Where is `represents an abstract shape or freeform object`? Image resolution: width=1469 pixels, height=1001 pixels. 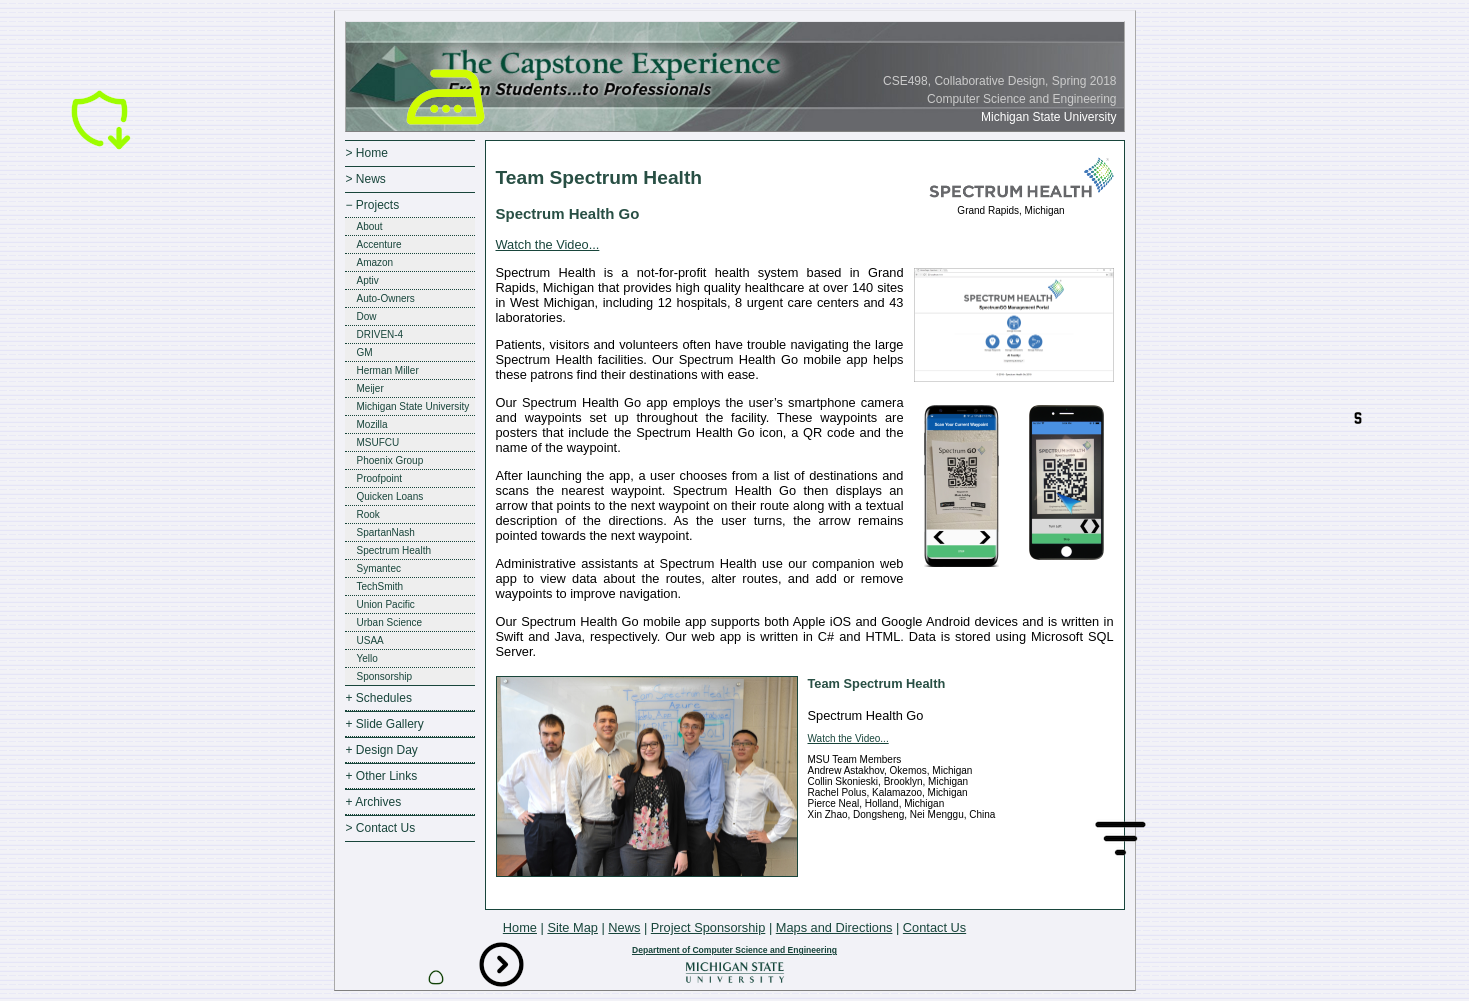
represents an abstract shape or freeform object is located at coordinates (436, 977).